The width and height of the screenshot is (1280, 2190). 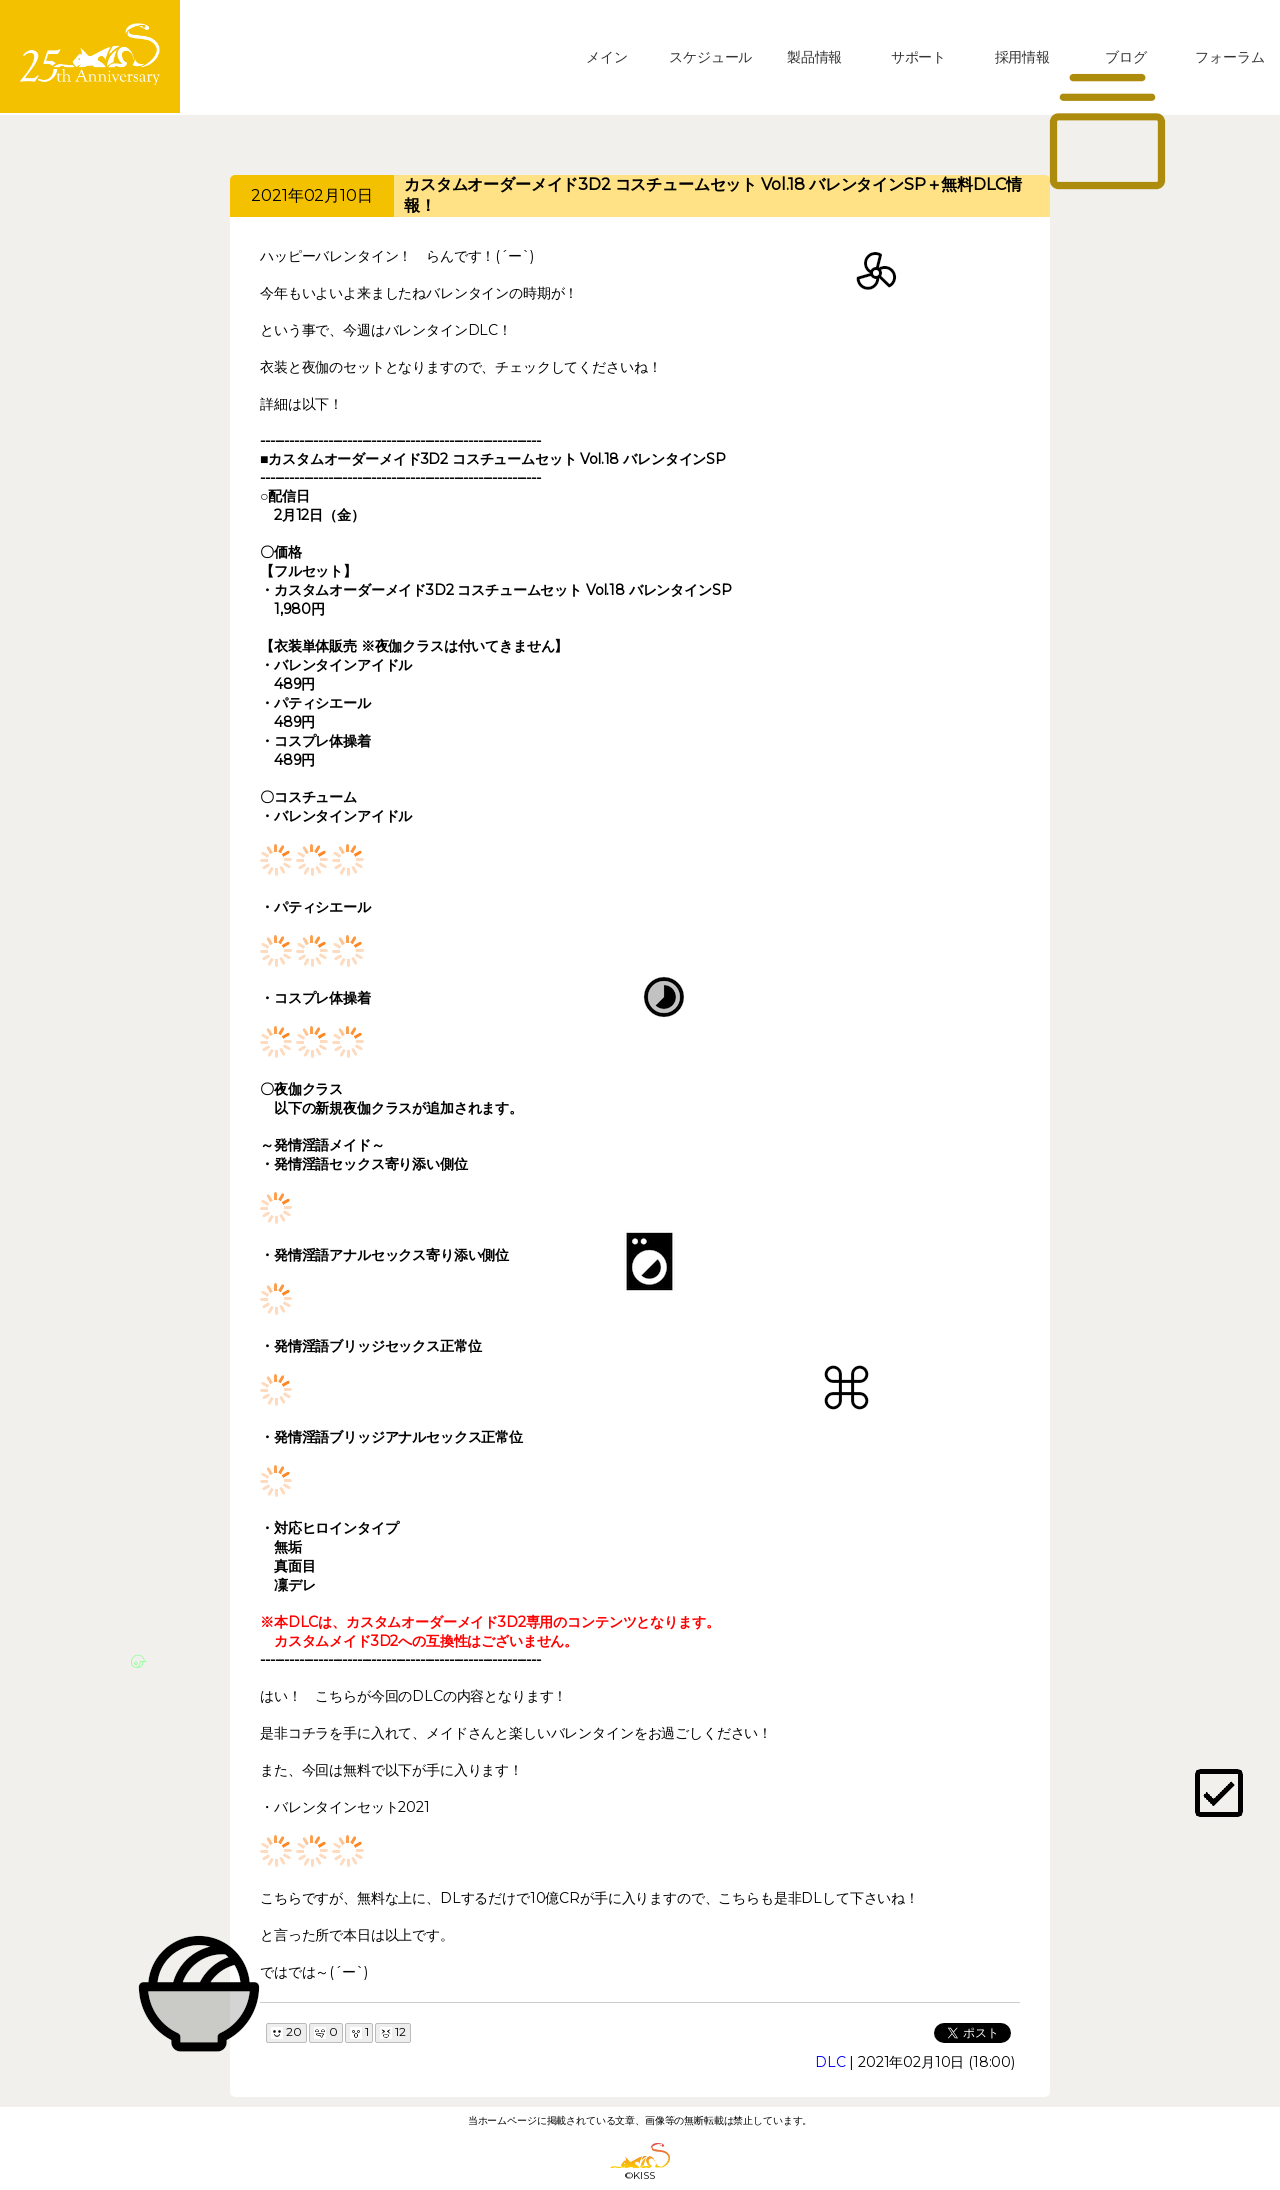 What do you see at coordinates (1107, 136) in the screenshot?
I see `view stacked items or card deck` at bounding box center [1107, 136].